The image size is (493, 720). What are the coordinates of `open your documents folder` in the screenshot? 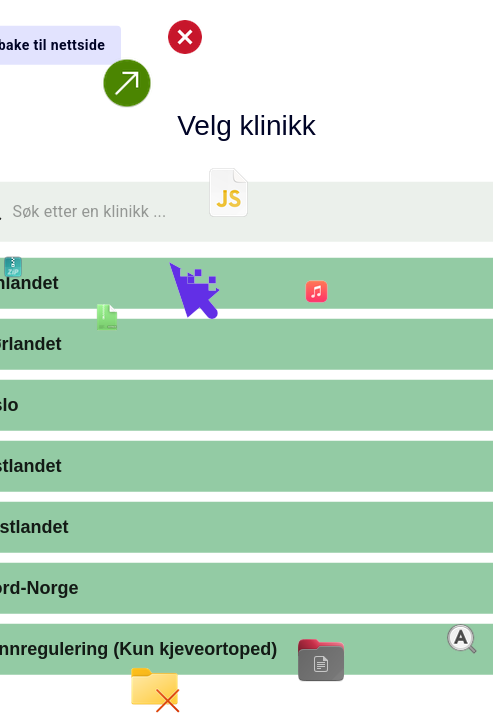 It's located at (321, 660).